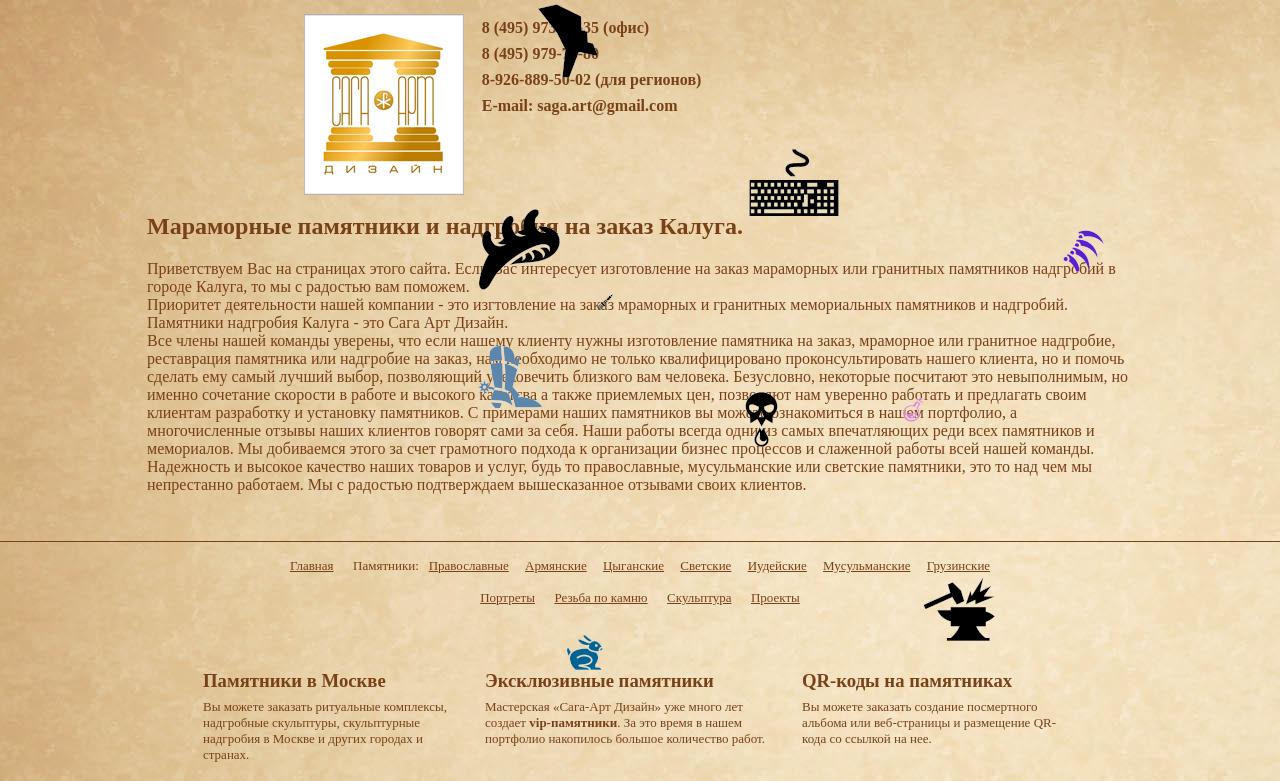 This screenshot has height=781, width=1280. What do you see at coordinates (761, 419) in the screenshot?
I see `indicates a poisonous or toxic item` at bounding box center [761, 419].